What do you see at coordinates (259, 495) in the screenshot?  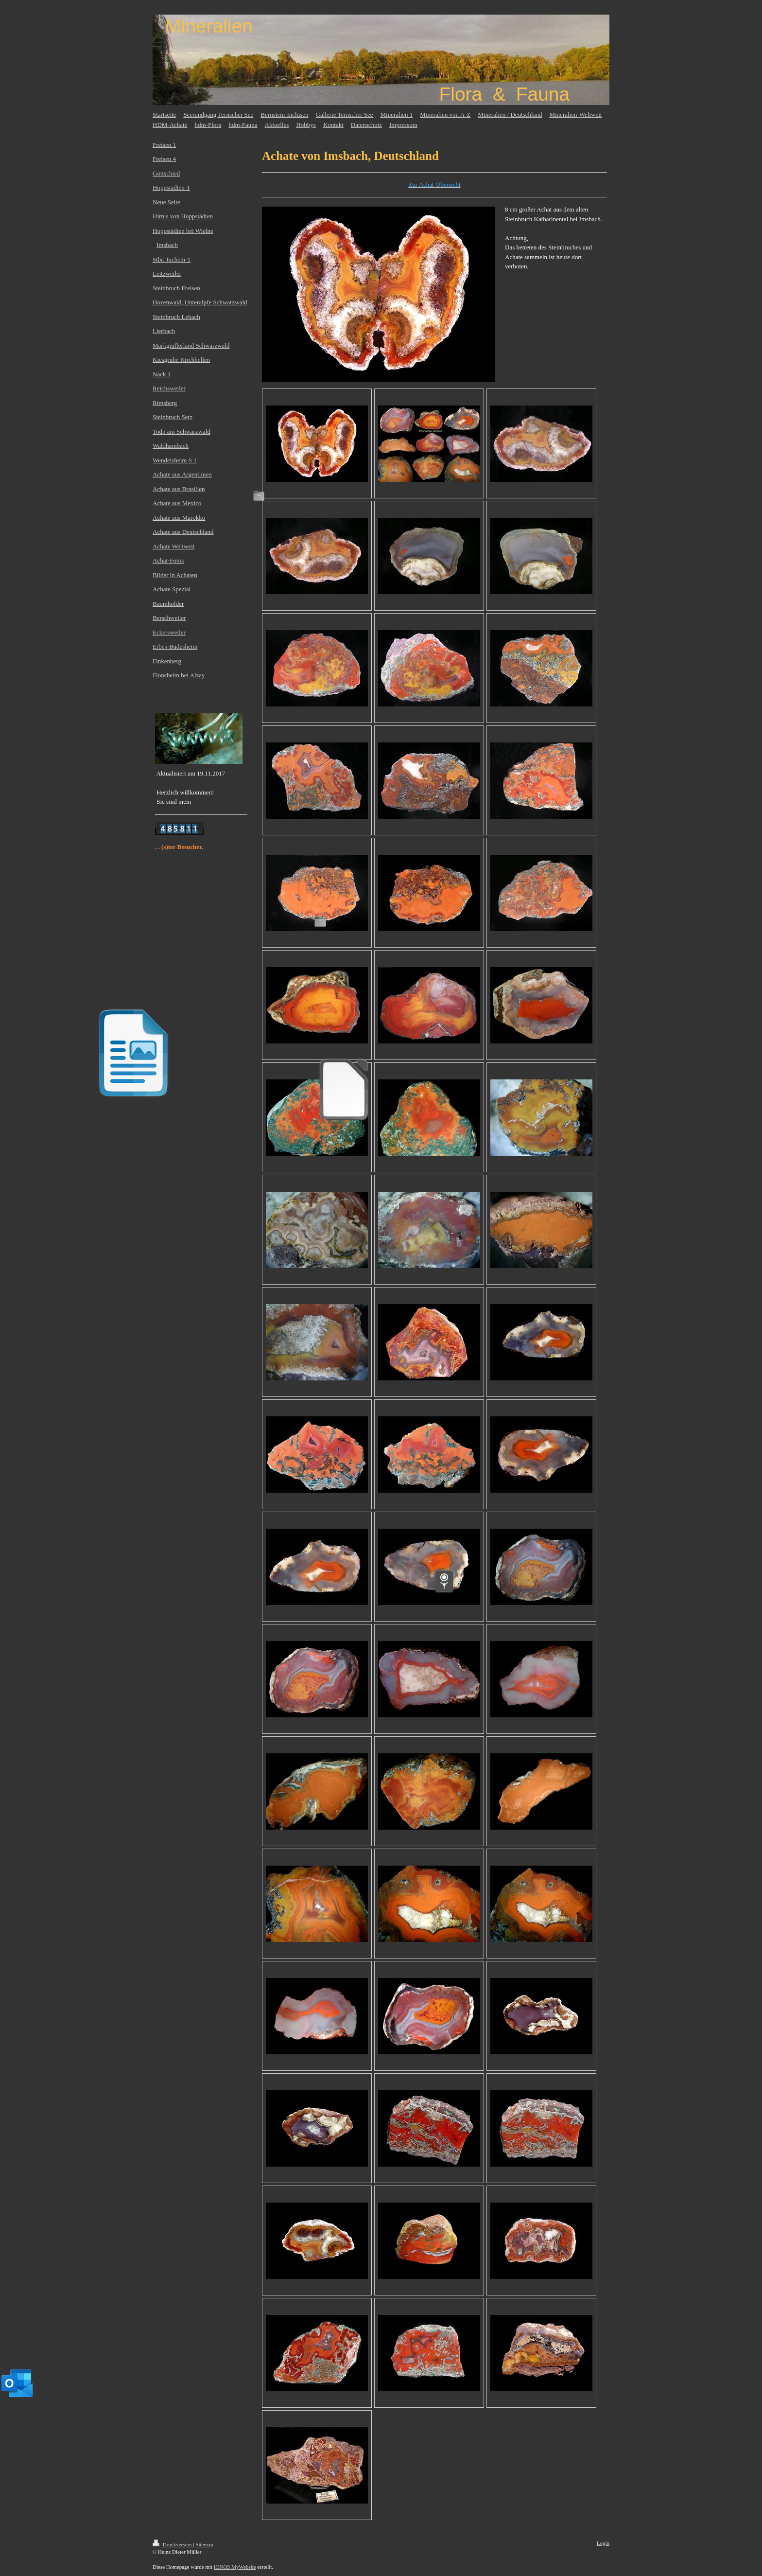 I see `open the file manager application` at bounding box center [259, 495].